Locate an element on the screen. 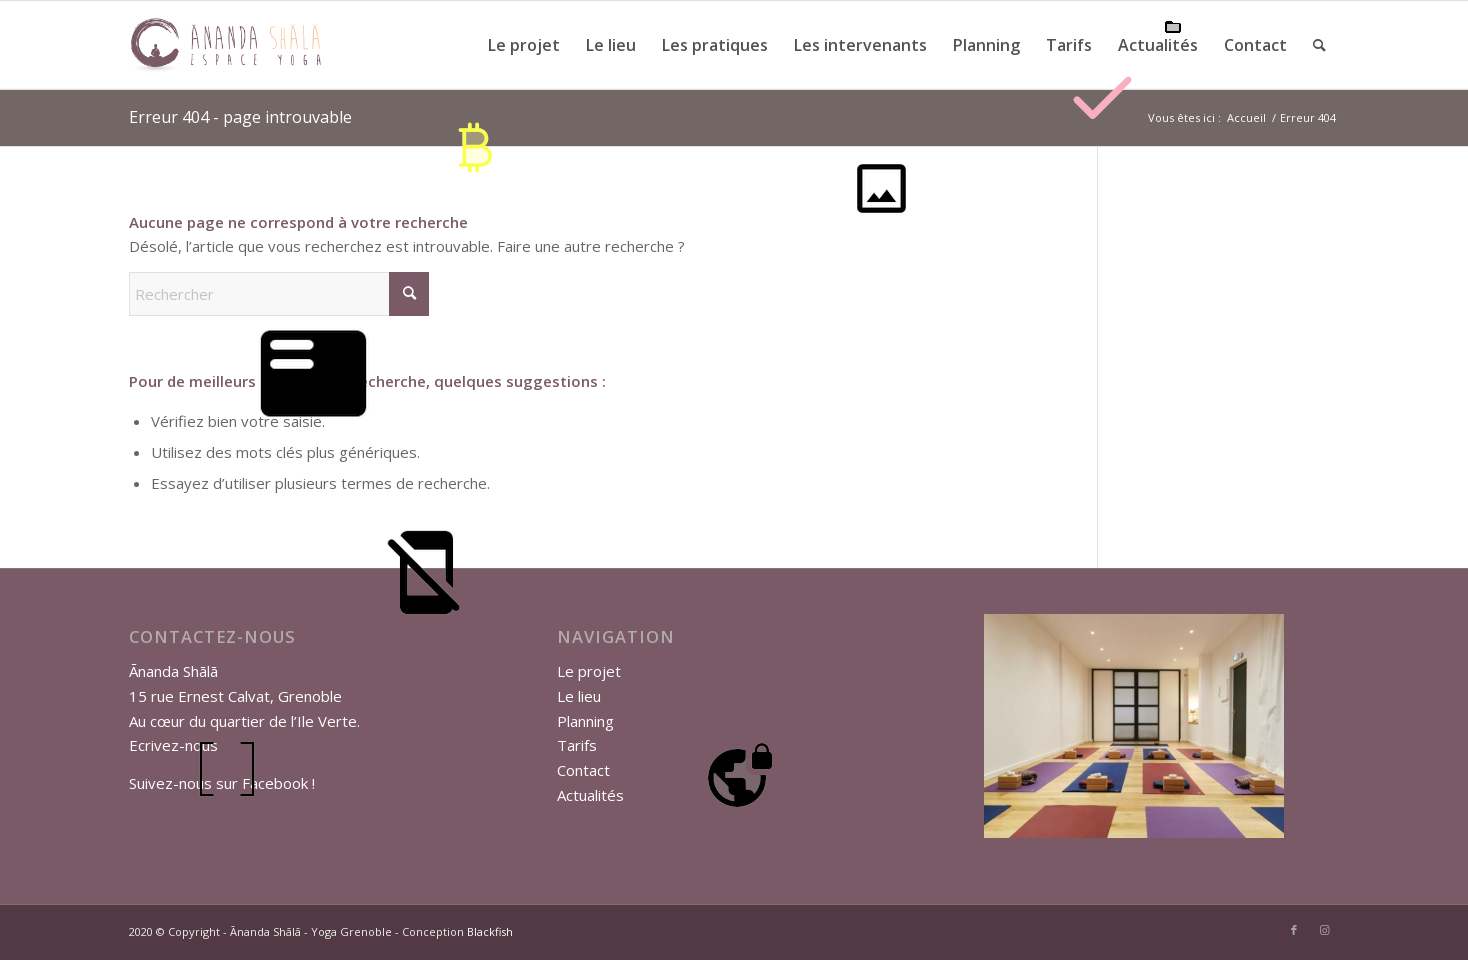 The height and width of the screenshot is (960, 1468). open folder to view contents is located at coordinates (1173, 27).